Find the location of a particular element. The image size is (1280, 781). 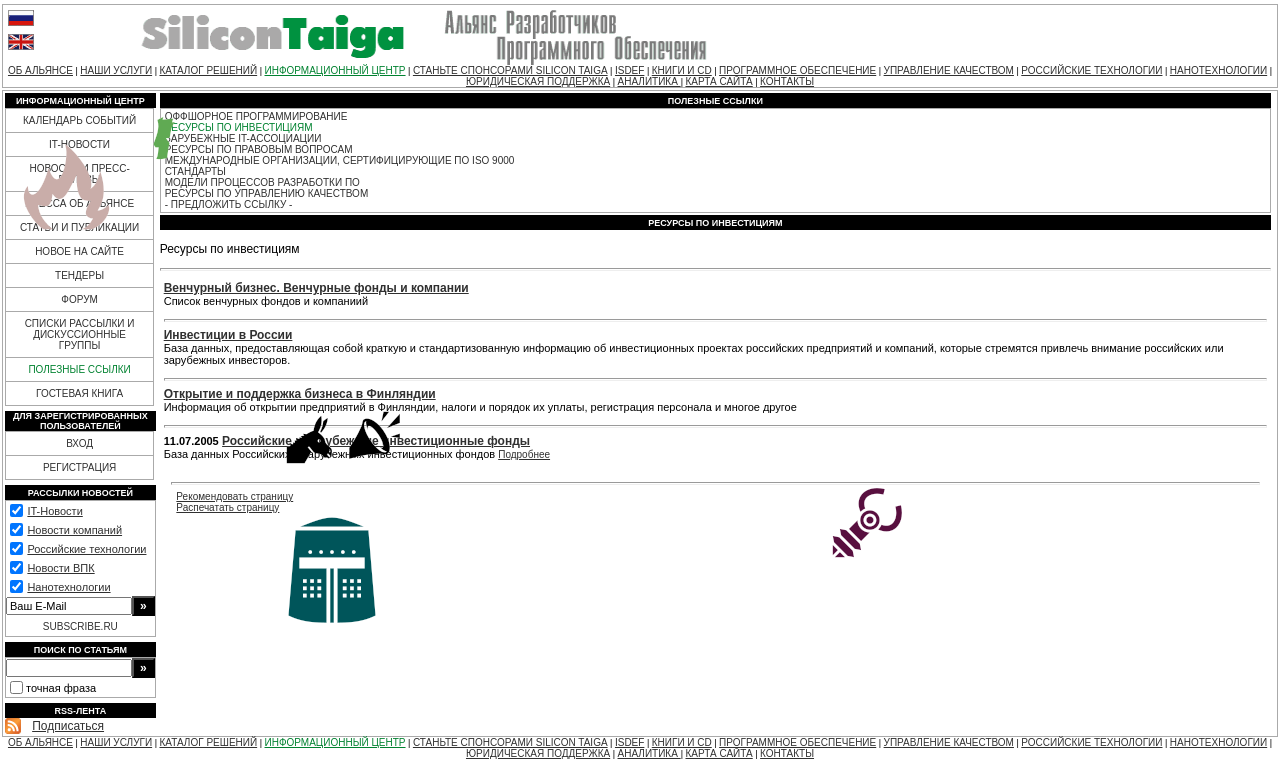

indicates trending or popular content is located at coordinates (66, 186).